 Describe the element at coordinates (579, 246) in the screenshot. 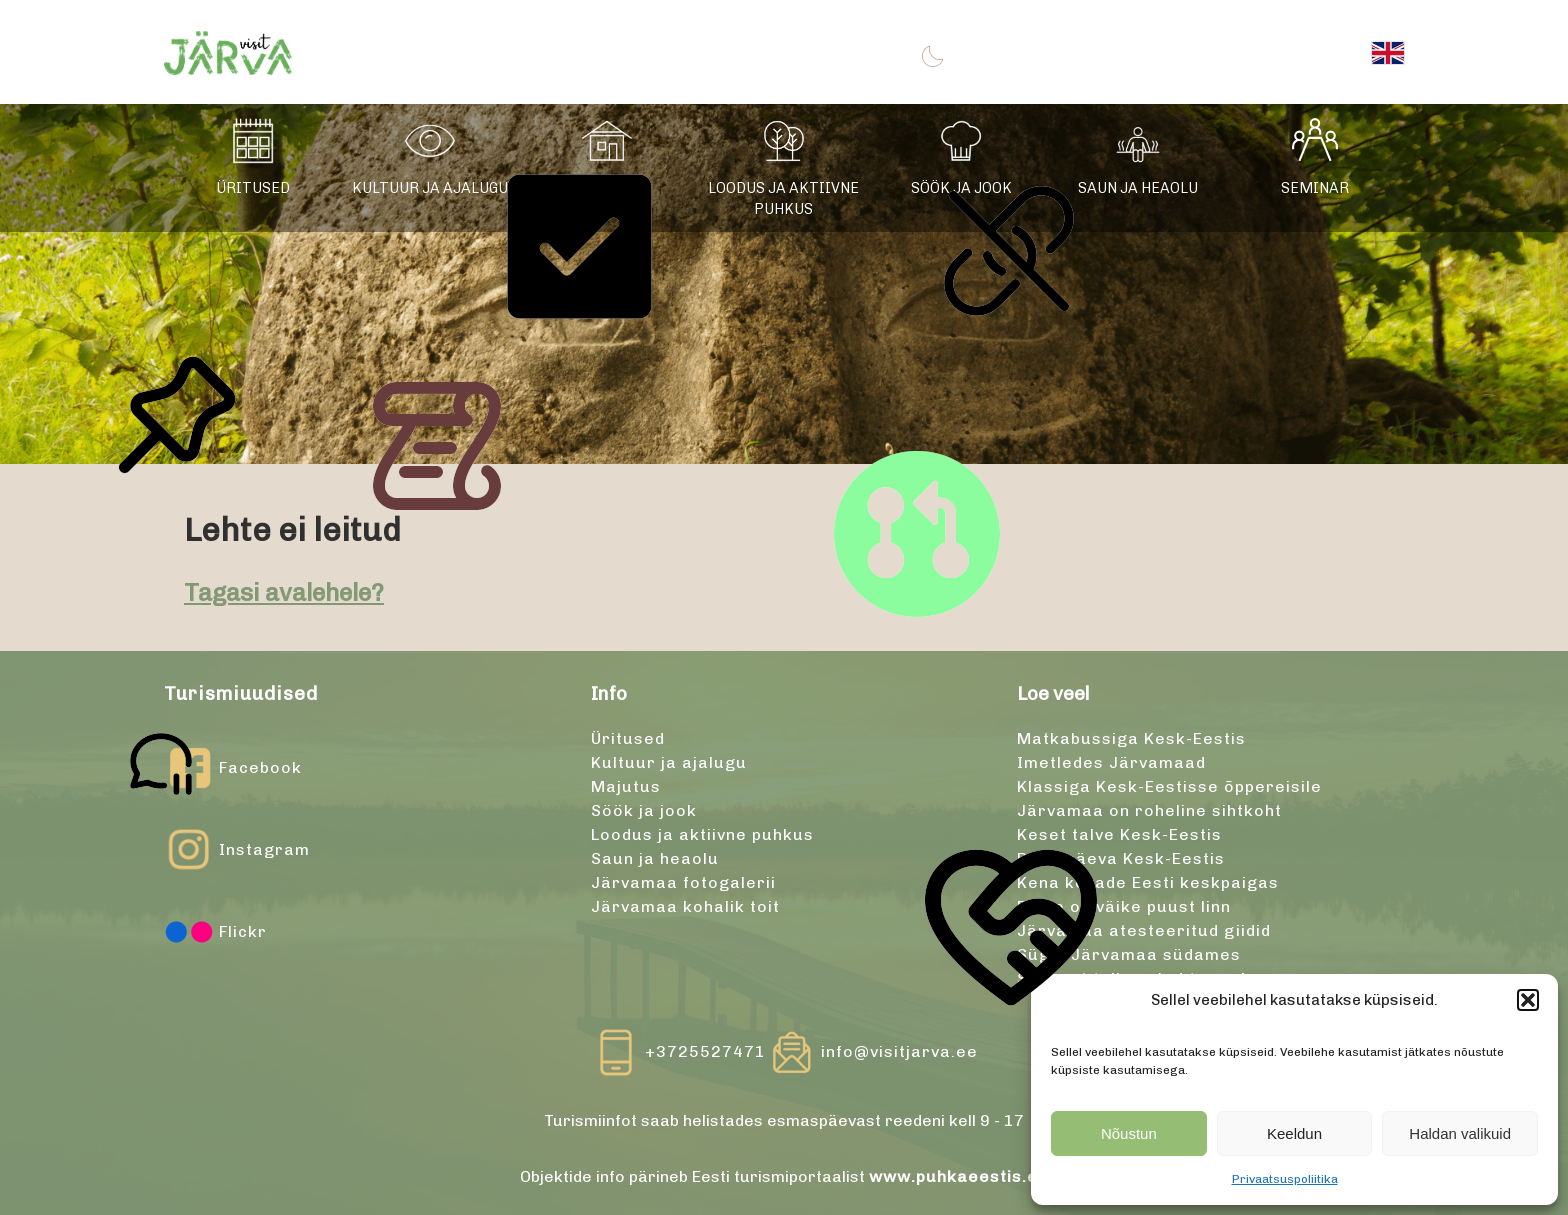

I see `a selected or checked item` at that location.